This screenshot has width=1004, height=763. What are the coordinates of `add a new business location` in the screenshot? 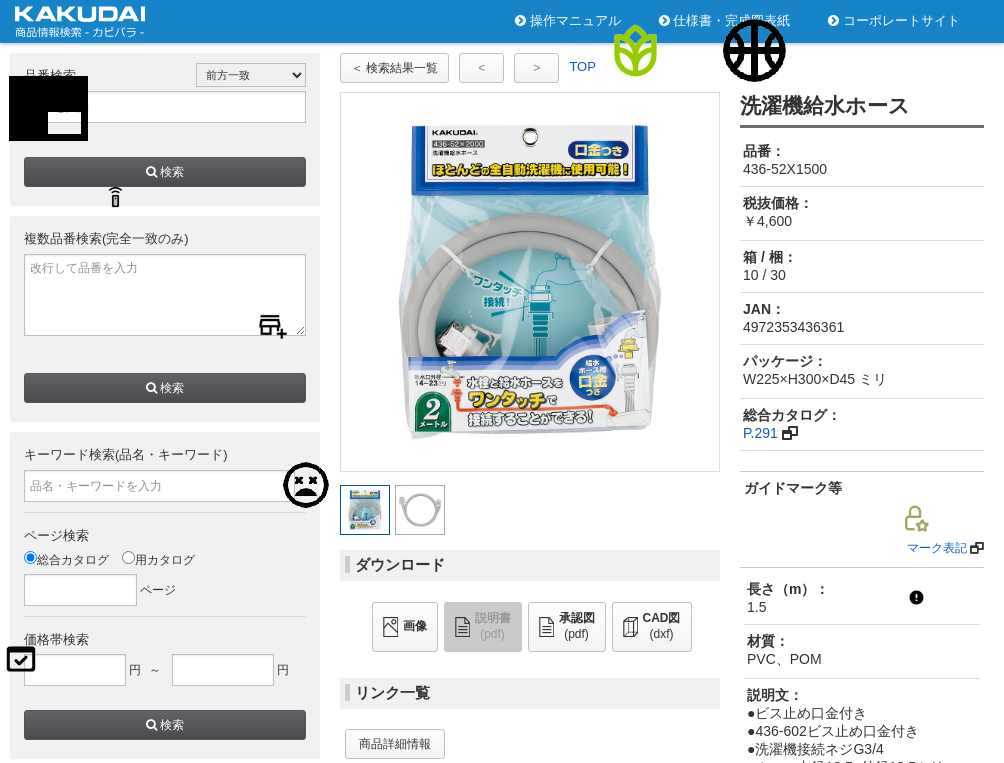 It's located at (273, 325).